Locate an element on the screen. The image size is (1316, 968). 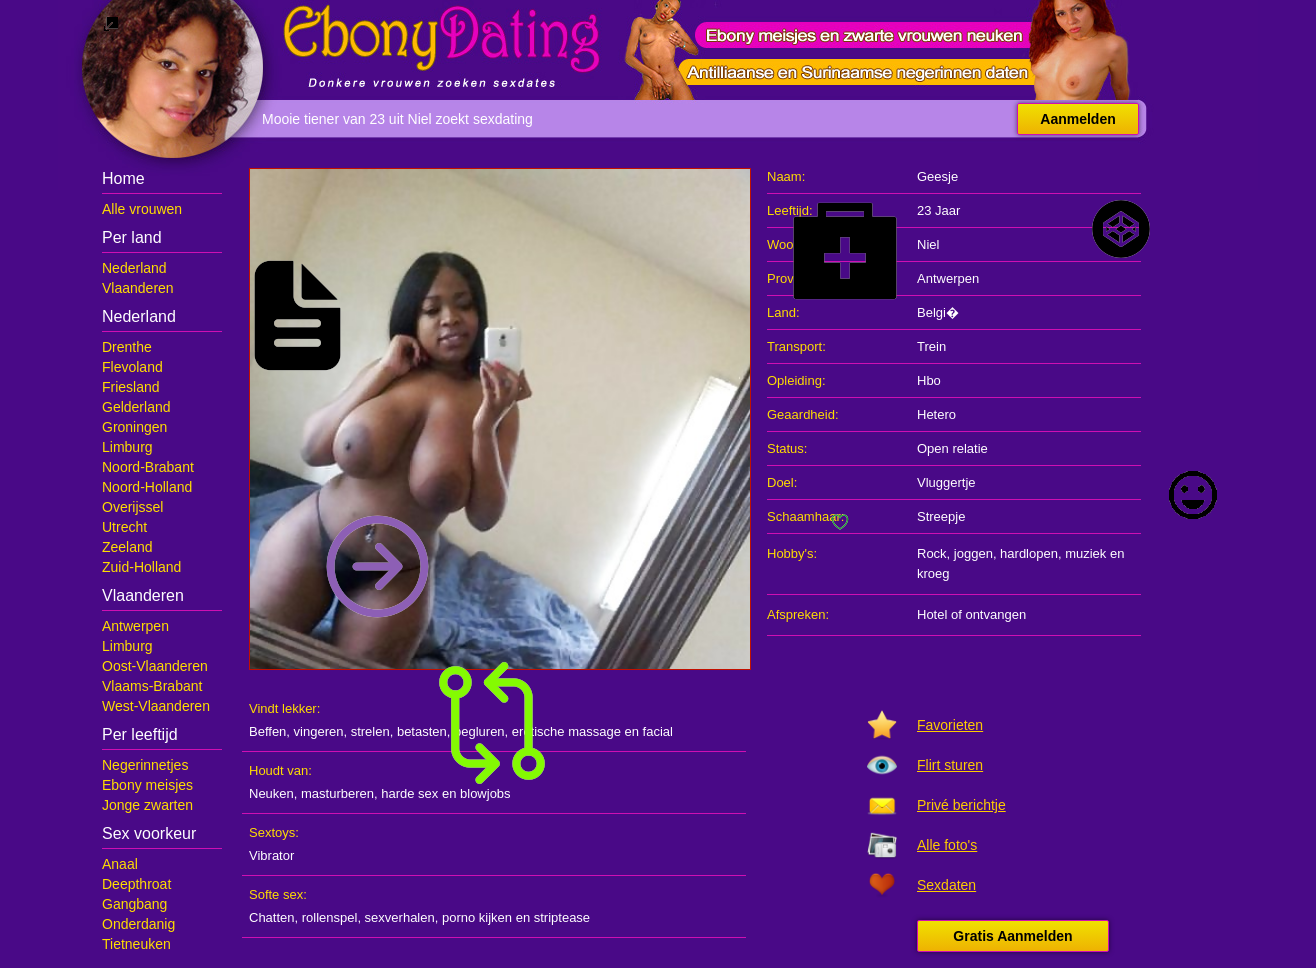
view document details is located at coordinates (297, 315).